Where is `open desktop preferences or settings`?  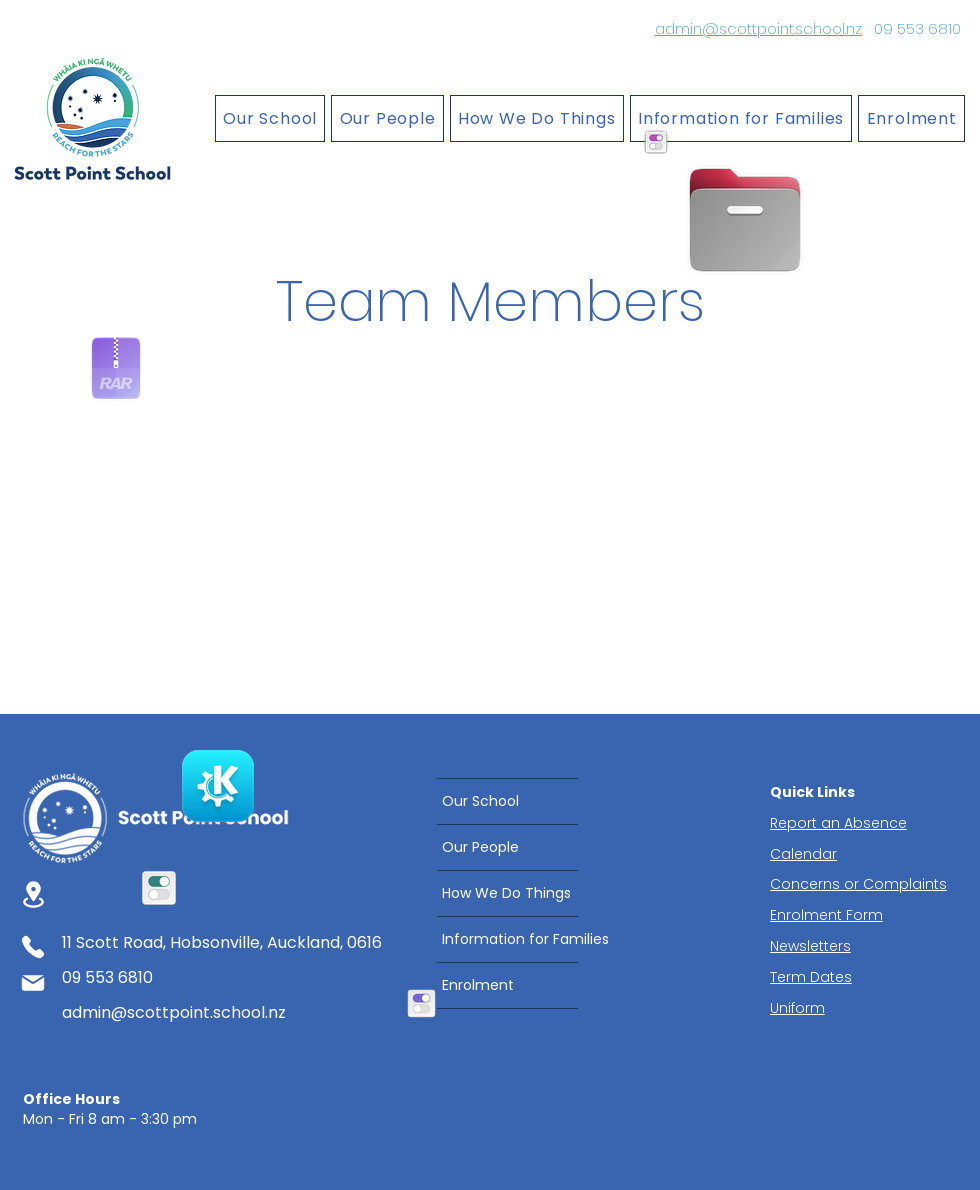 open desktop preferences or settings is located at coordinates (421, 1003).